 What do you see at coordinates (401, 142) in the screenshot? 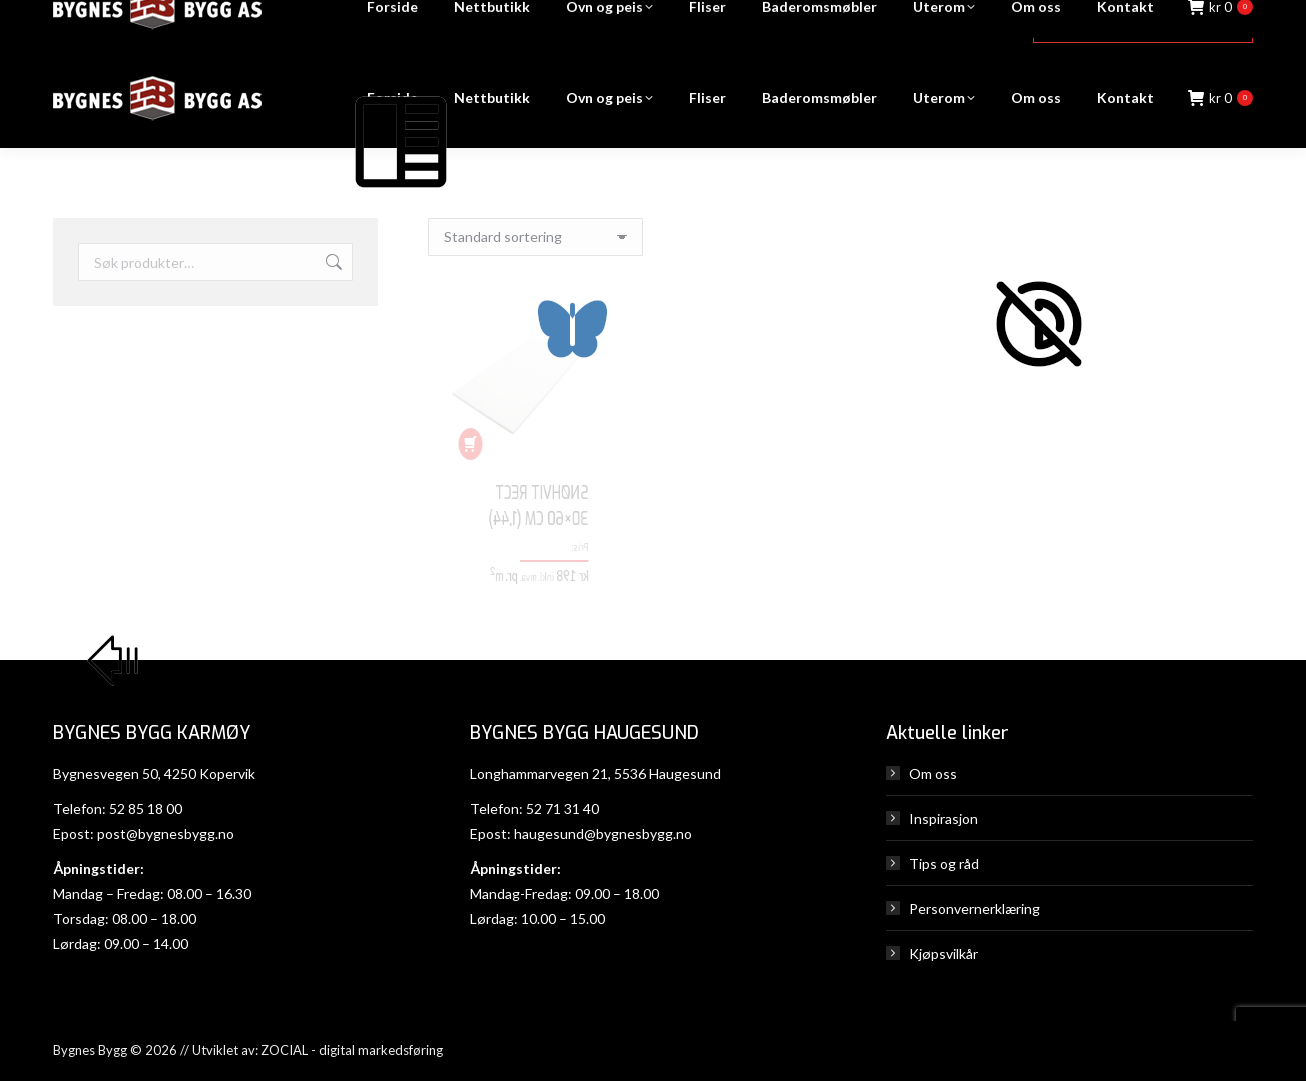
I see `toggle between split-screen or half-view mode` at bounding box center [401, 142].